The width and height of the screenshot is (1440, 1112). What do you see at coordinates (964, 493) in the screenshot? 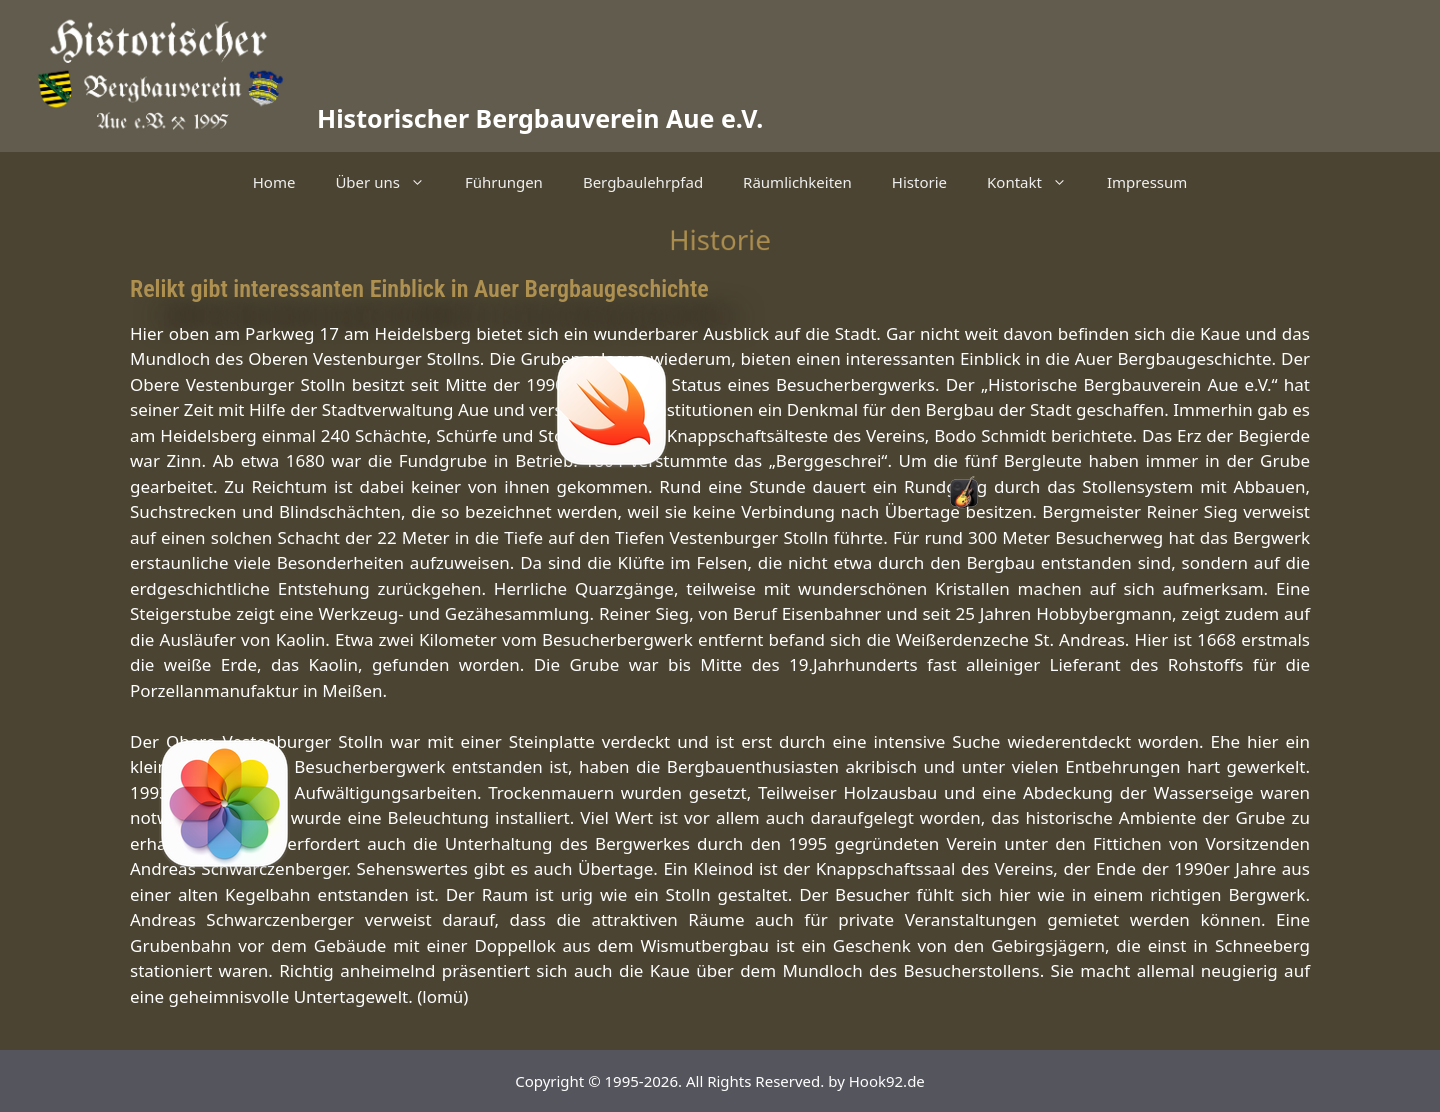
I see `open GarageBand to create or edit music` at bounding box center [964, 493].